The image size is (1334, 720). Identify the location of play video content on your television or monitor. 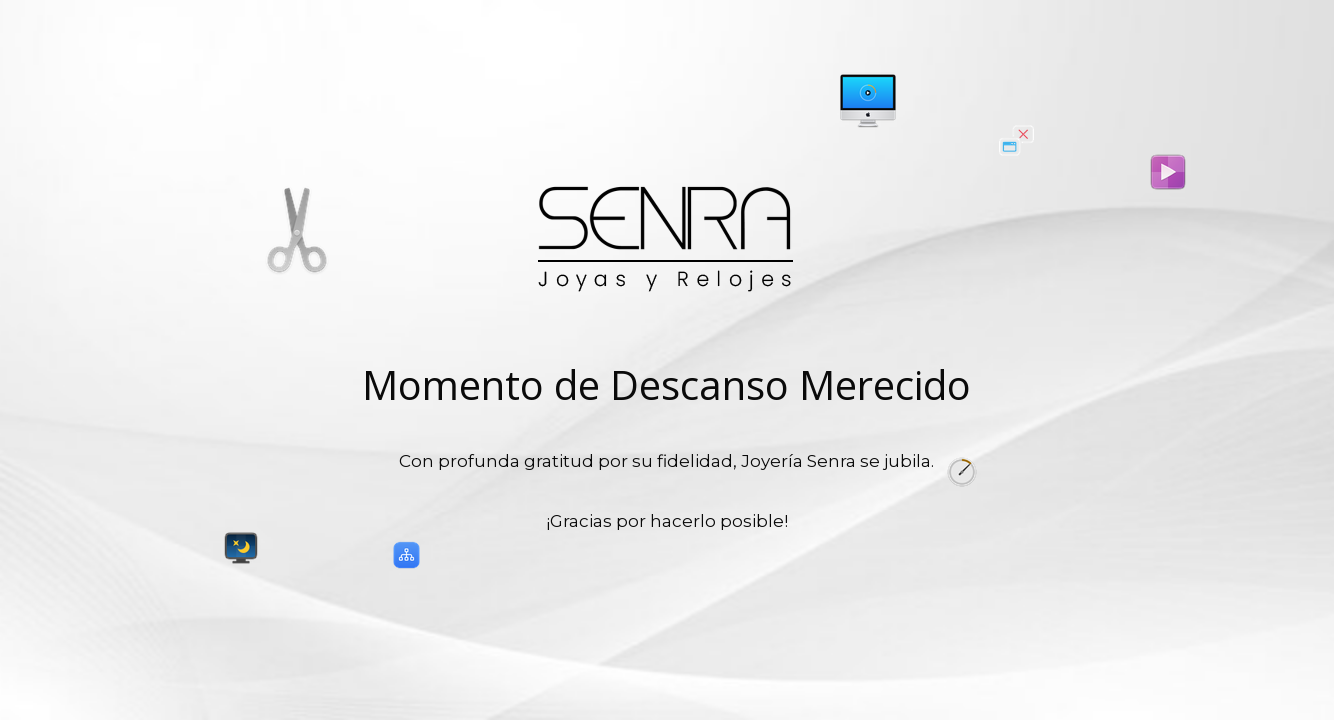
(868, 101).